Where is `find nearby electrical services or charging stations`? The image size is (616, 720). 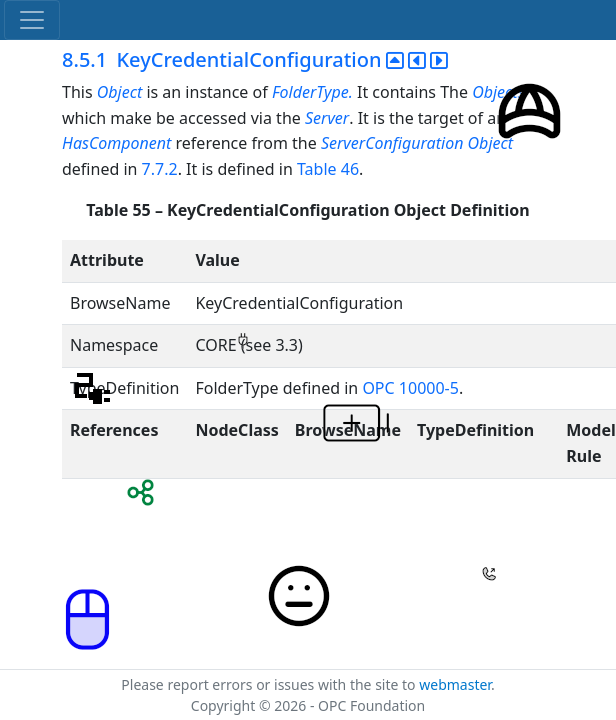
find nearby electrical services or charging stations is located at coordinates (92, 388).